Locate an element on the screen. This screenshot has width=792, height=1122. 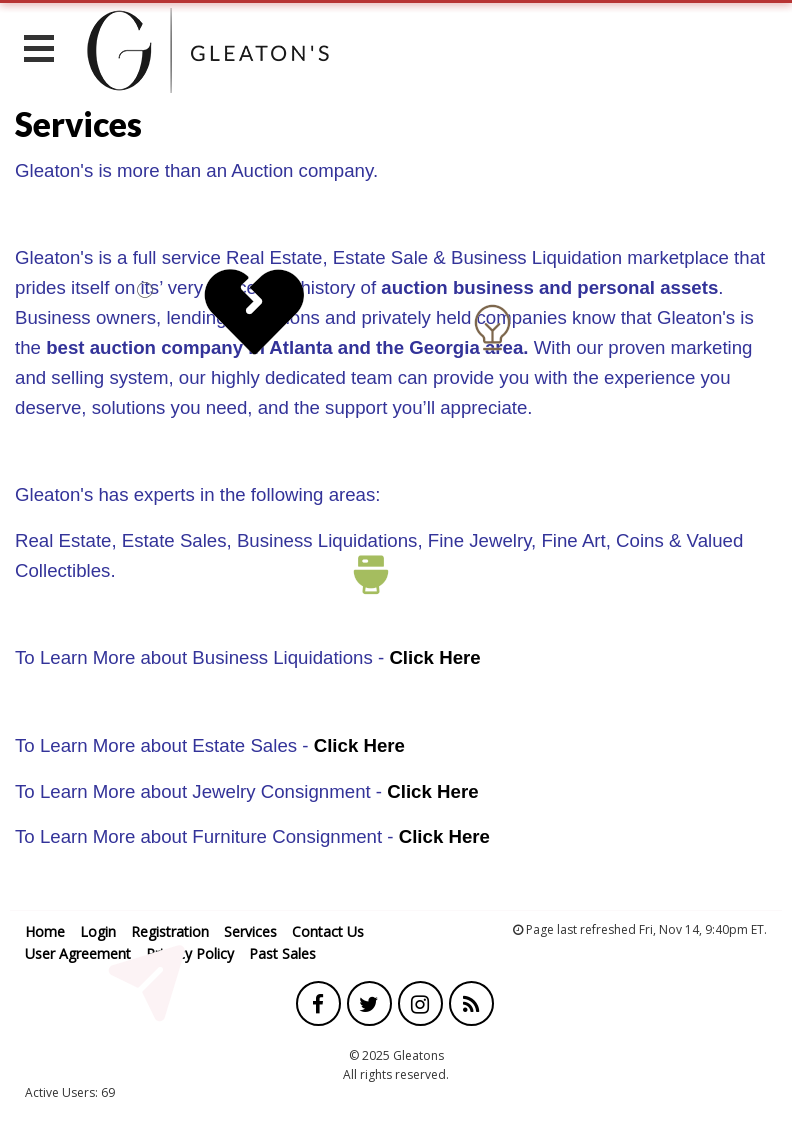
unselected radio button or checkbox option is located at coordinates (145, 290).